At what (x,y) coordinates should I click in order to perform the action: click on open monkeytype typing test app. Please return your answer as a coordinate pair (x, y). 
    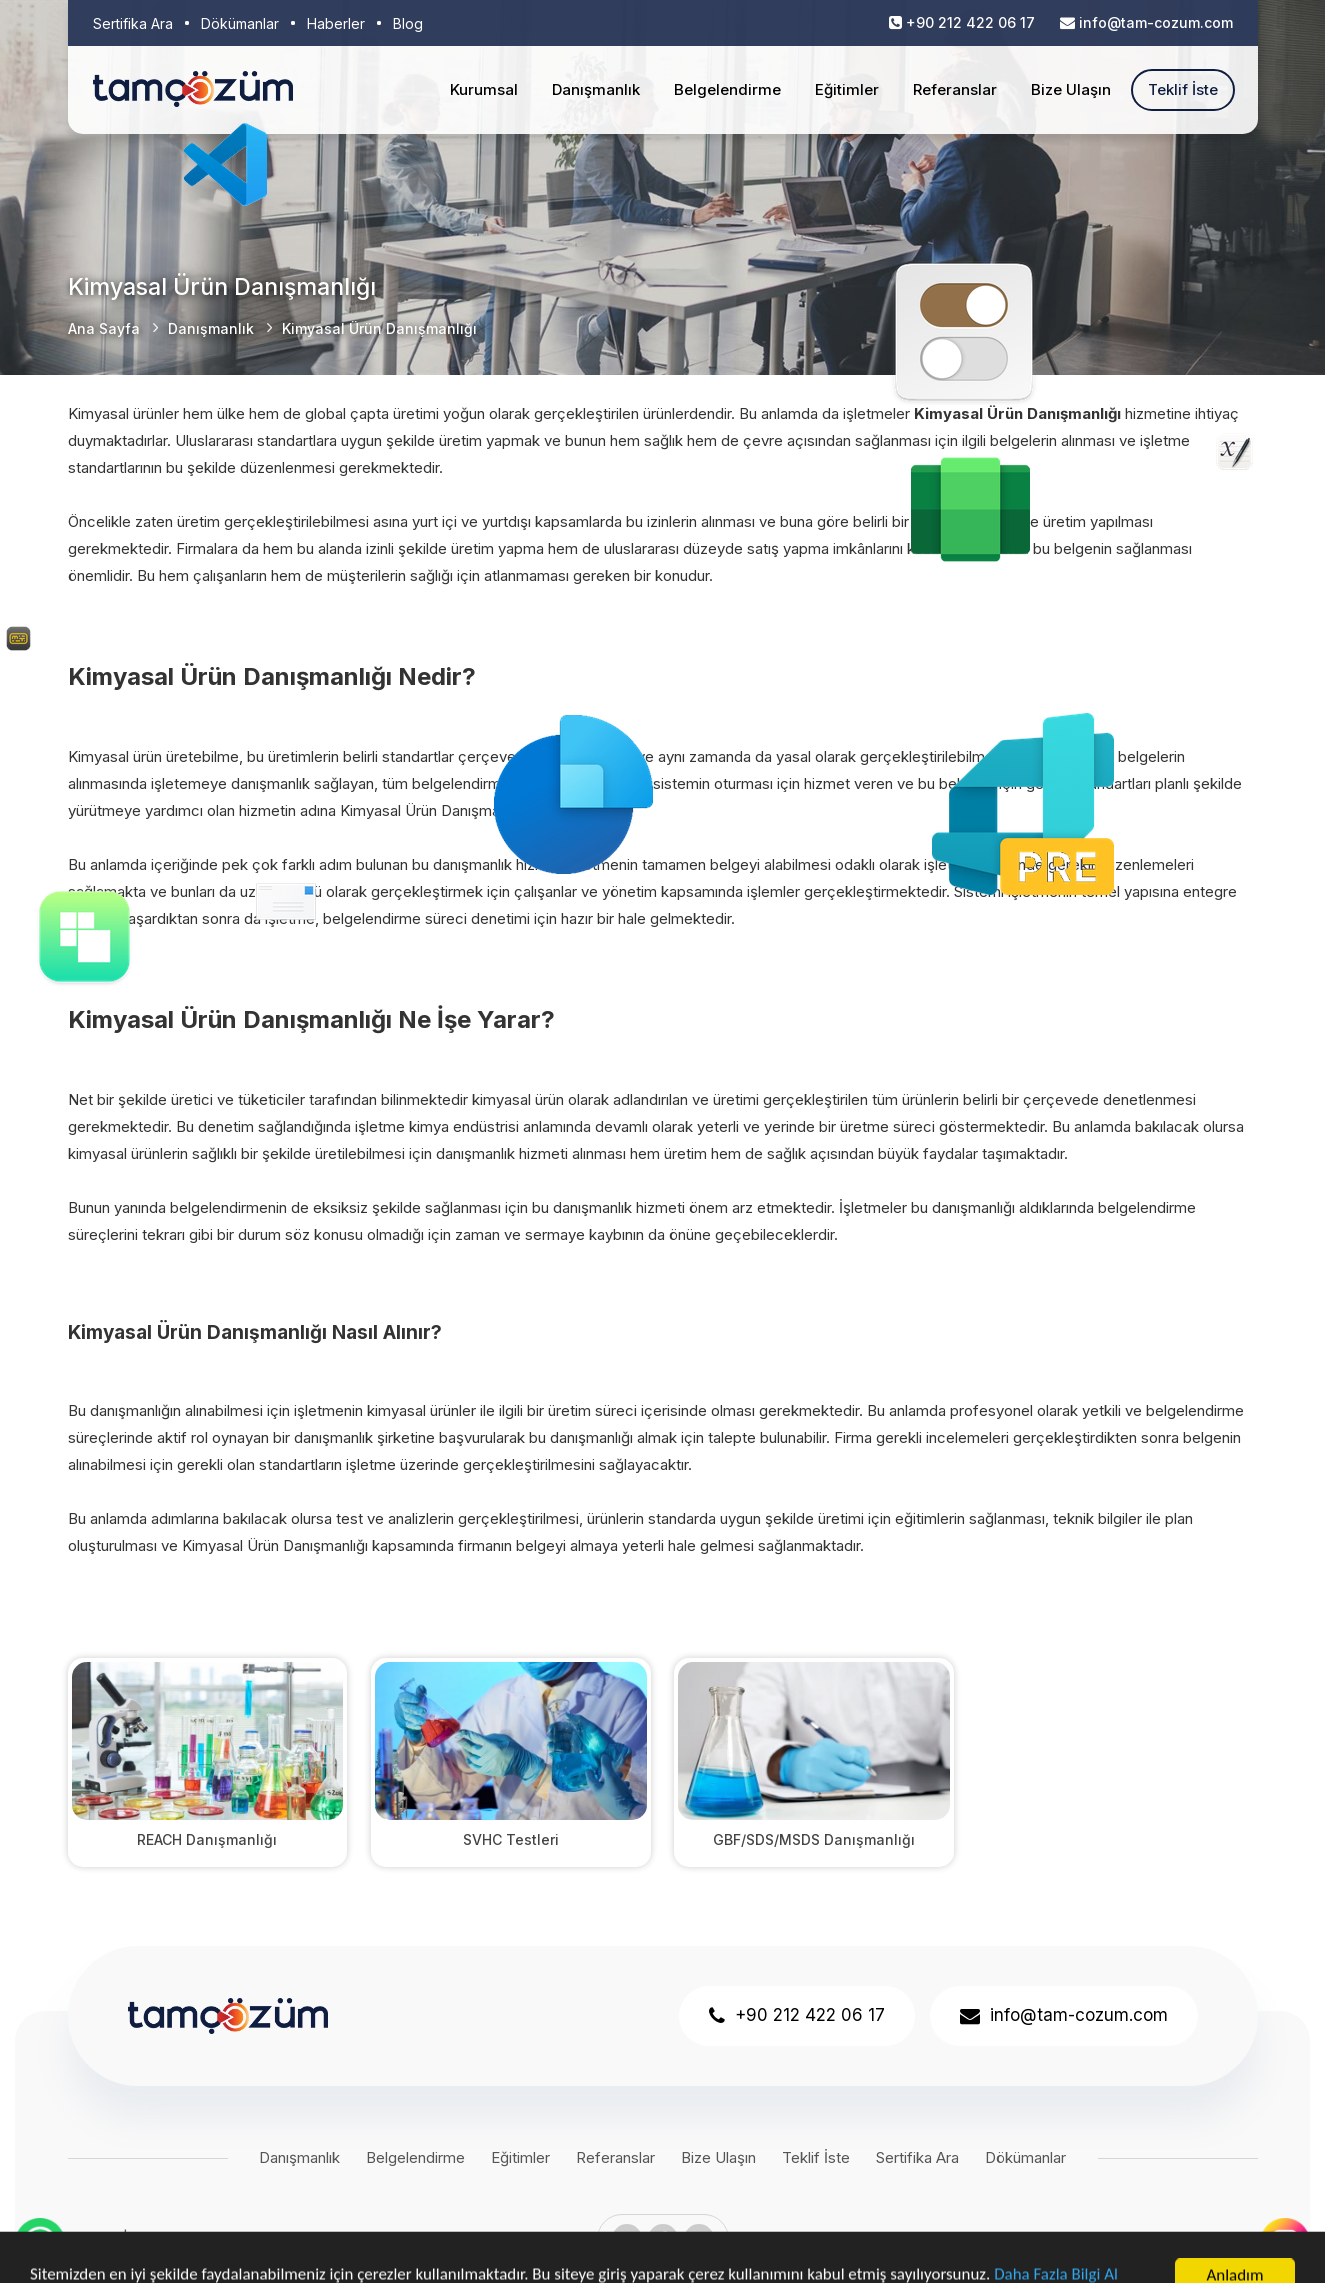
    Looking at the image, I should click on (18, 638).